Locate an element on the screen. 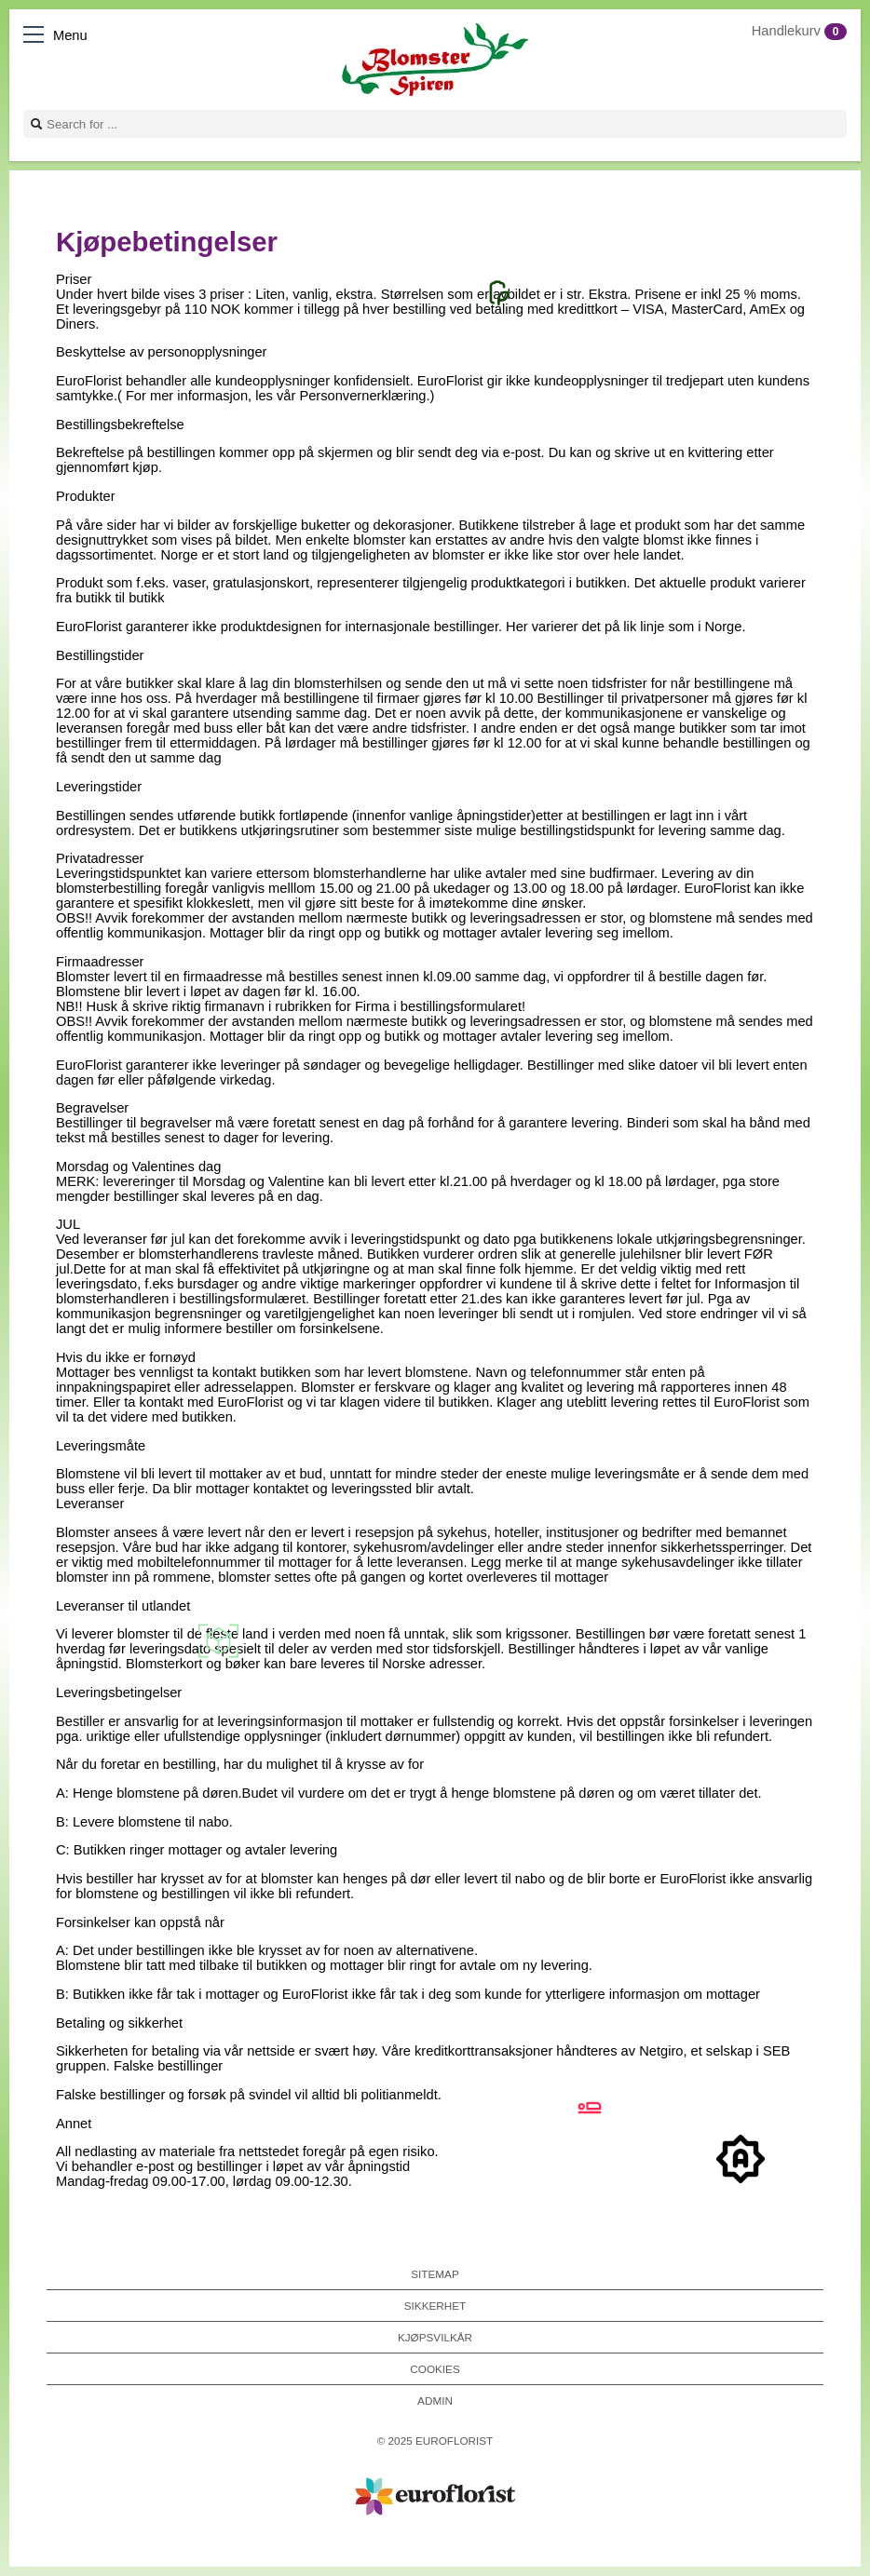 The width and height of the screenshot is (870, 2576). battery eco mode enabled is located at coordinates (497, 292).